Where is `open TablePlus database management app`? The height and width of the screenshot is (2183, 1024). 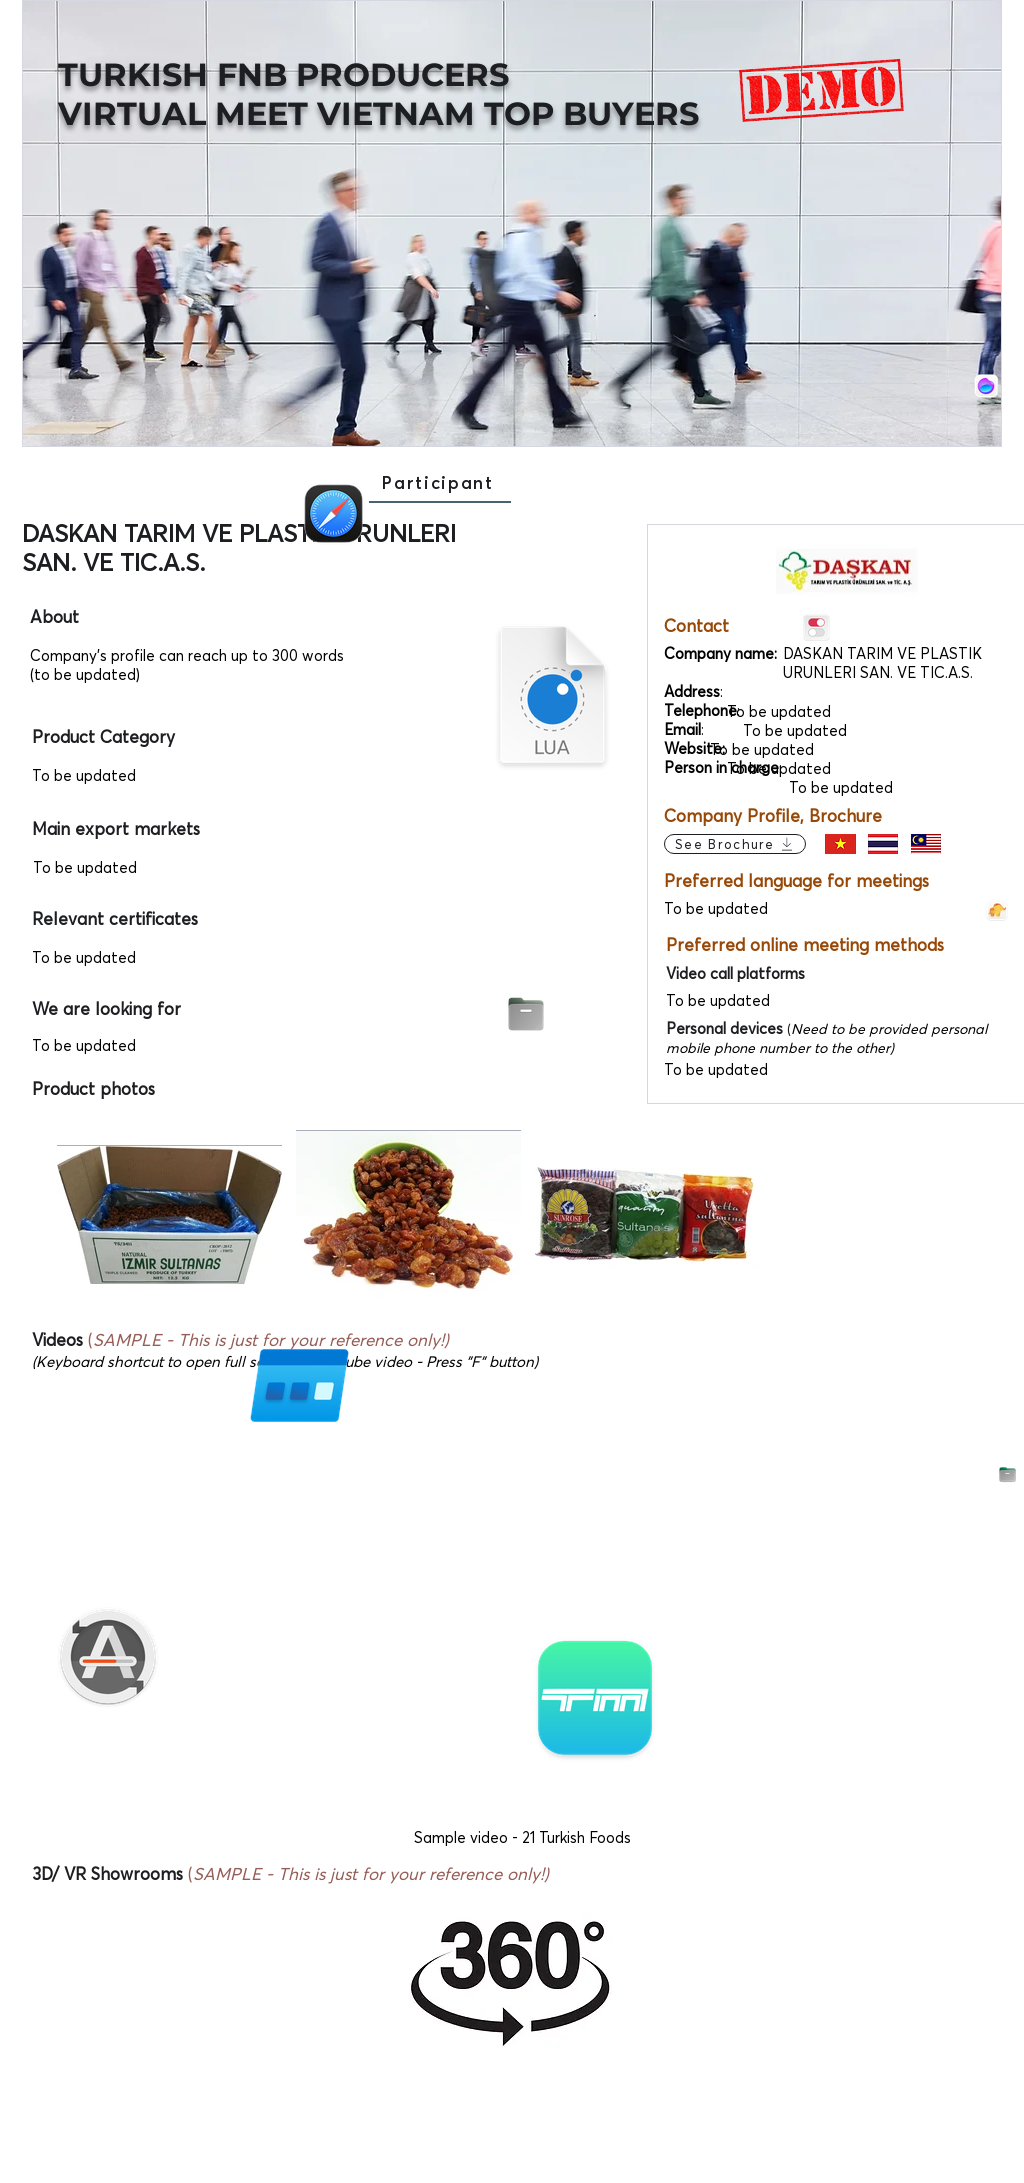
open TablePlus database management app is located at coordinates (997, 910).